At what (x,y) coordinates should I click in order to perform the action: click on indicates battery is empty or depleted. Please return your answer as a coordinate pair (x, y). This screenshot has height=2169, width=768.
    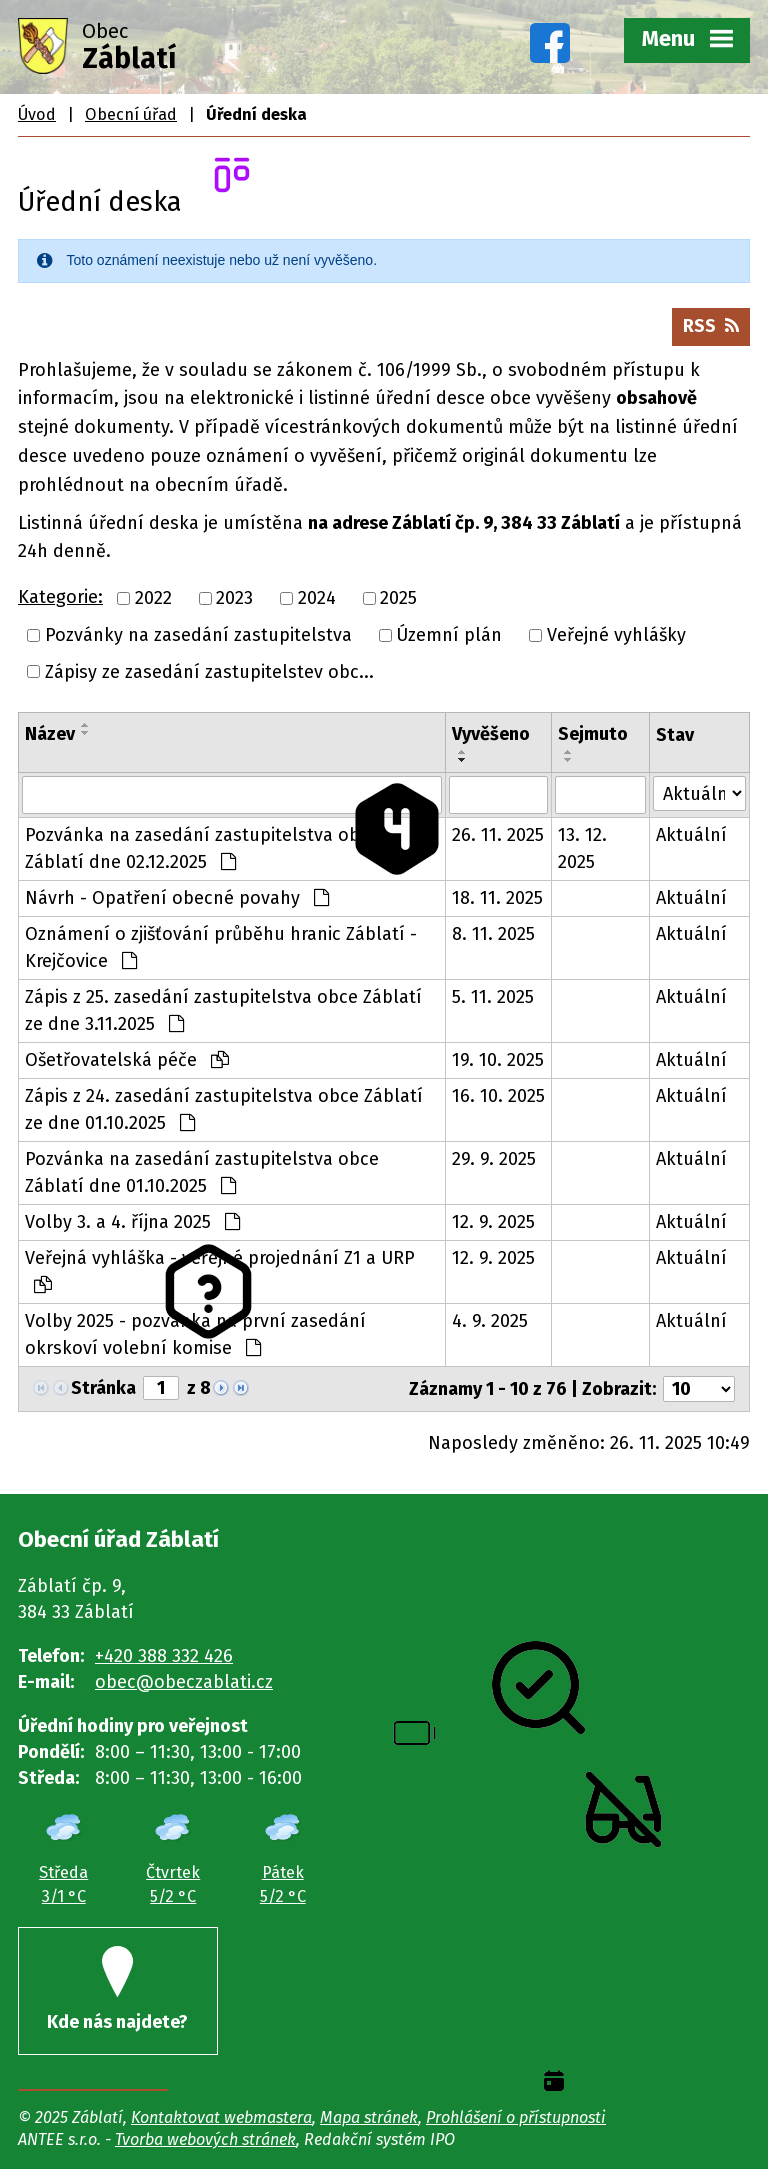
    Looking at the image, I should click on (414, 1733).